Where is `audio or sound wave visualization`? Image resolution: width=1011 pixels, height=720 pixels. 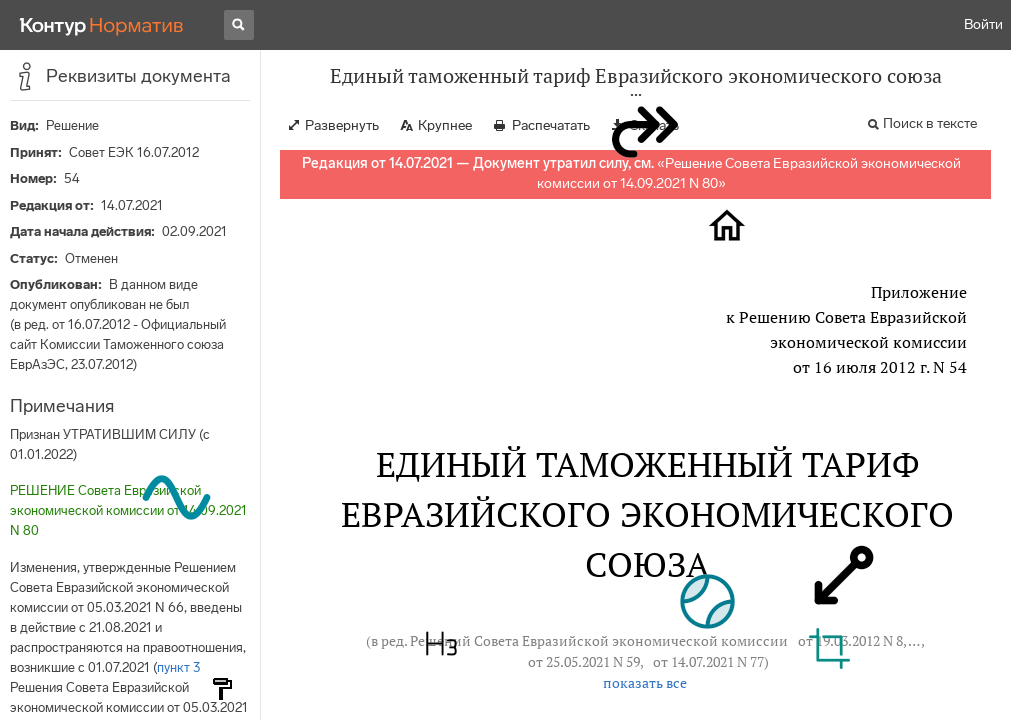 audio or sound wave visualization is located at coordinates (176, 497).